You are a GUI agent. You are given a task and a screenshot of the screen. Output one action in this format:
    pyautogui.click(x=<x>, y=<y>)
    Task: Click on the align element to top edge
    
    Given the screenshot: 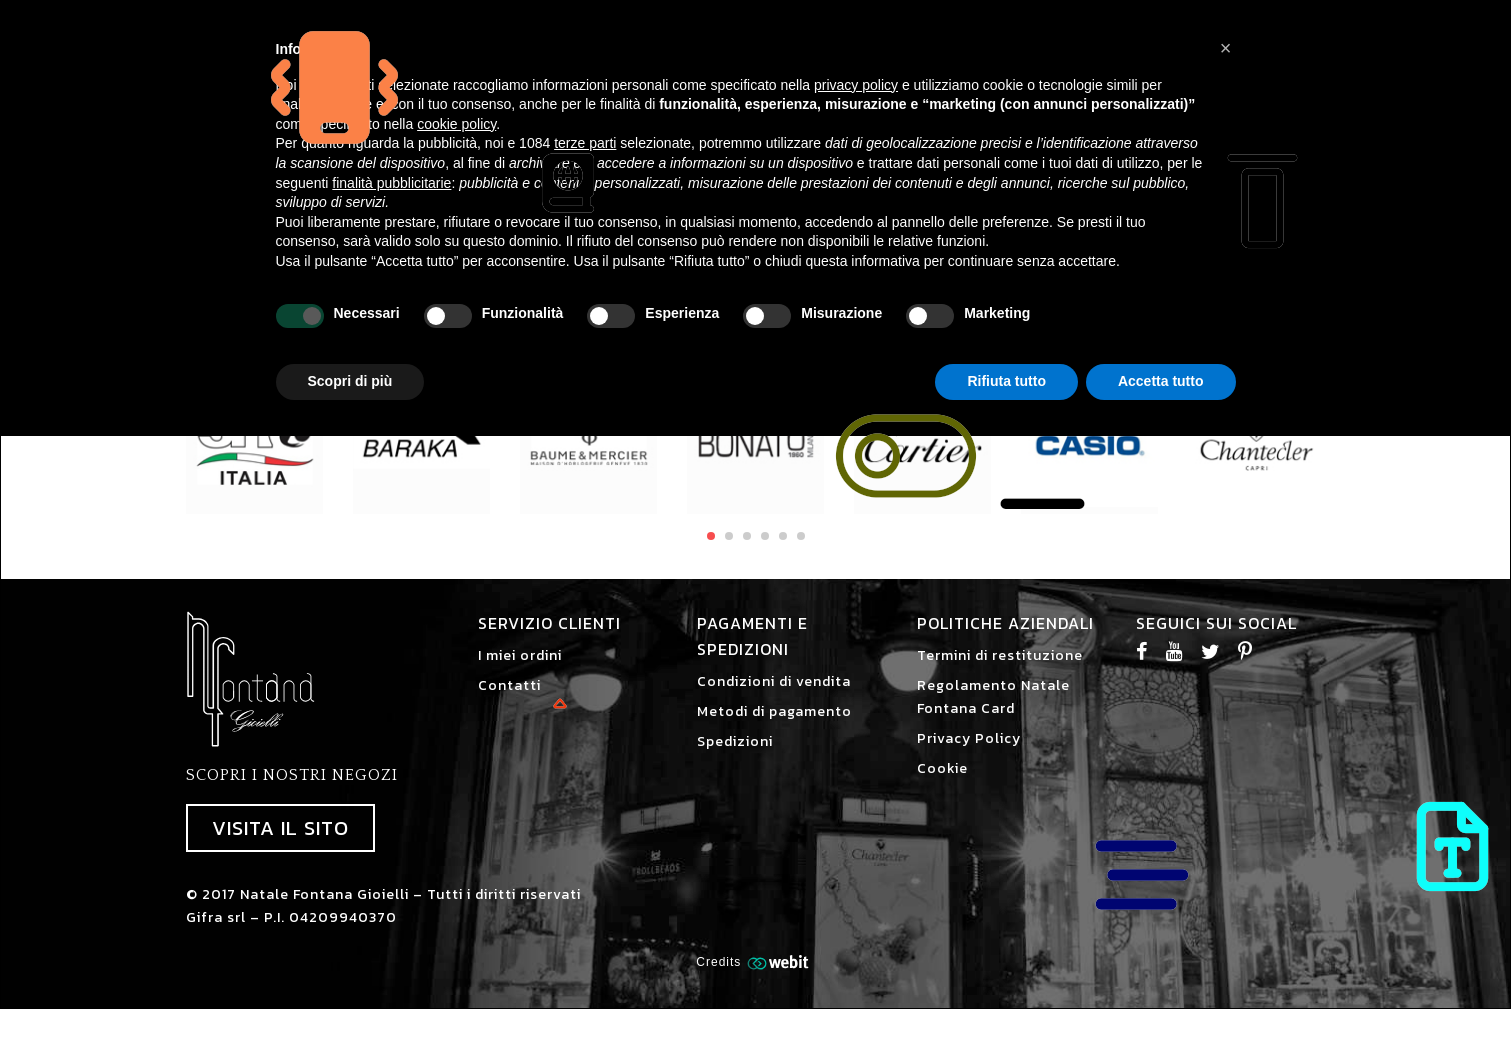 What is the action you would take?
    pyautogui.click(x=1262, y=199)
    